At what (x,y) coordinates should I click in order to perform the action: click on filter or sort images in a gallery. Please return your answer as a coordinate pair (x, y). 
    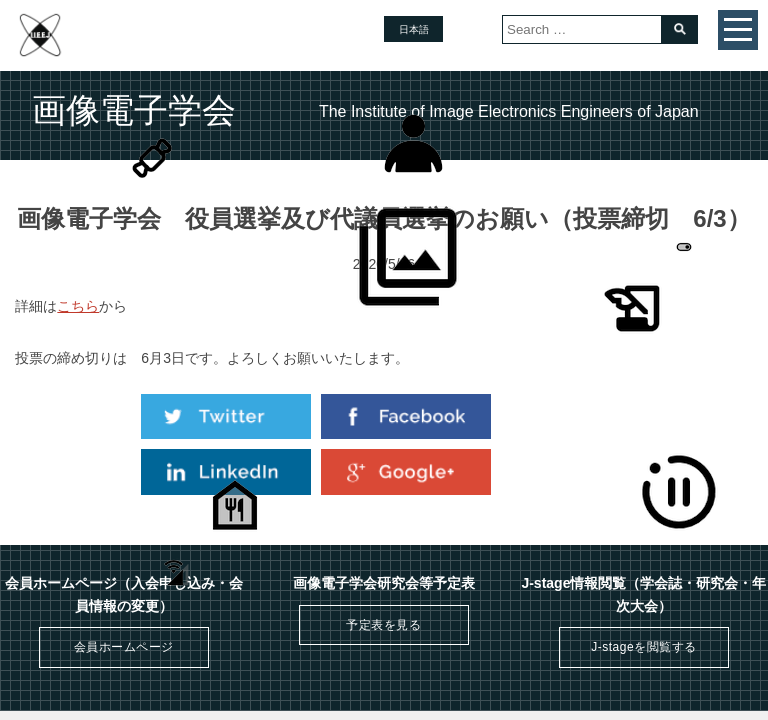
    Looking at the image, I should click on (408, 257).